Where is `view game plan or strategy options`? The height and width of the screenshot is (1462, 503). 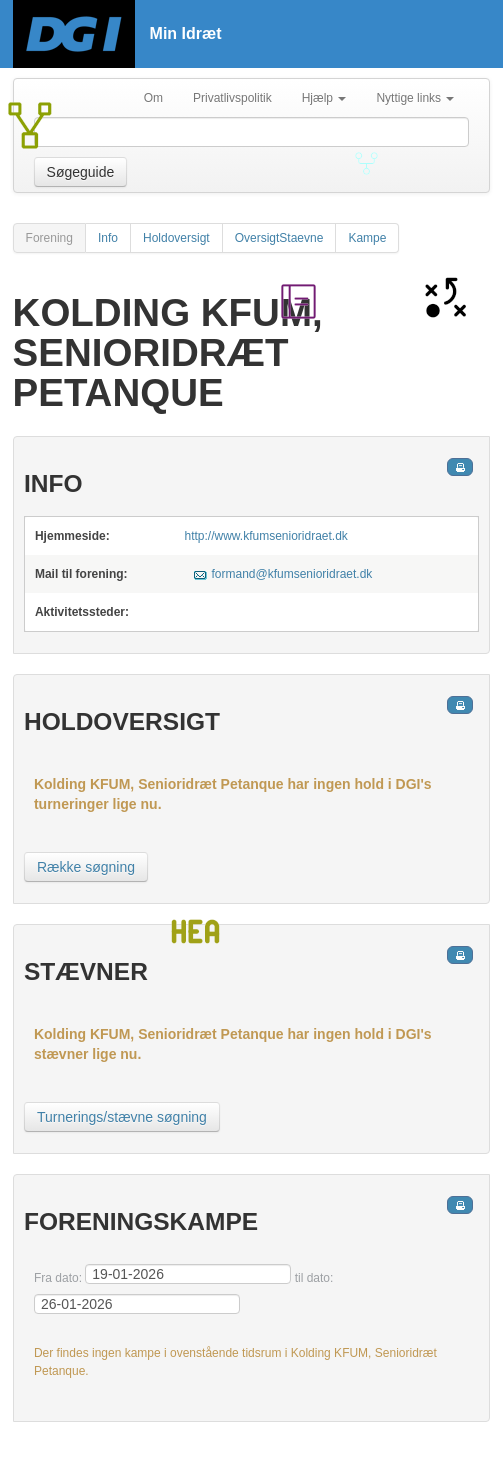
view game plan or strategy options is located at coordinates (444, 298).